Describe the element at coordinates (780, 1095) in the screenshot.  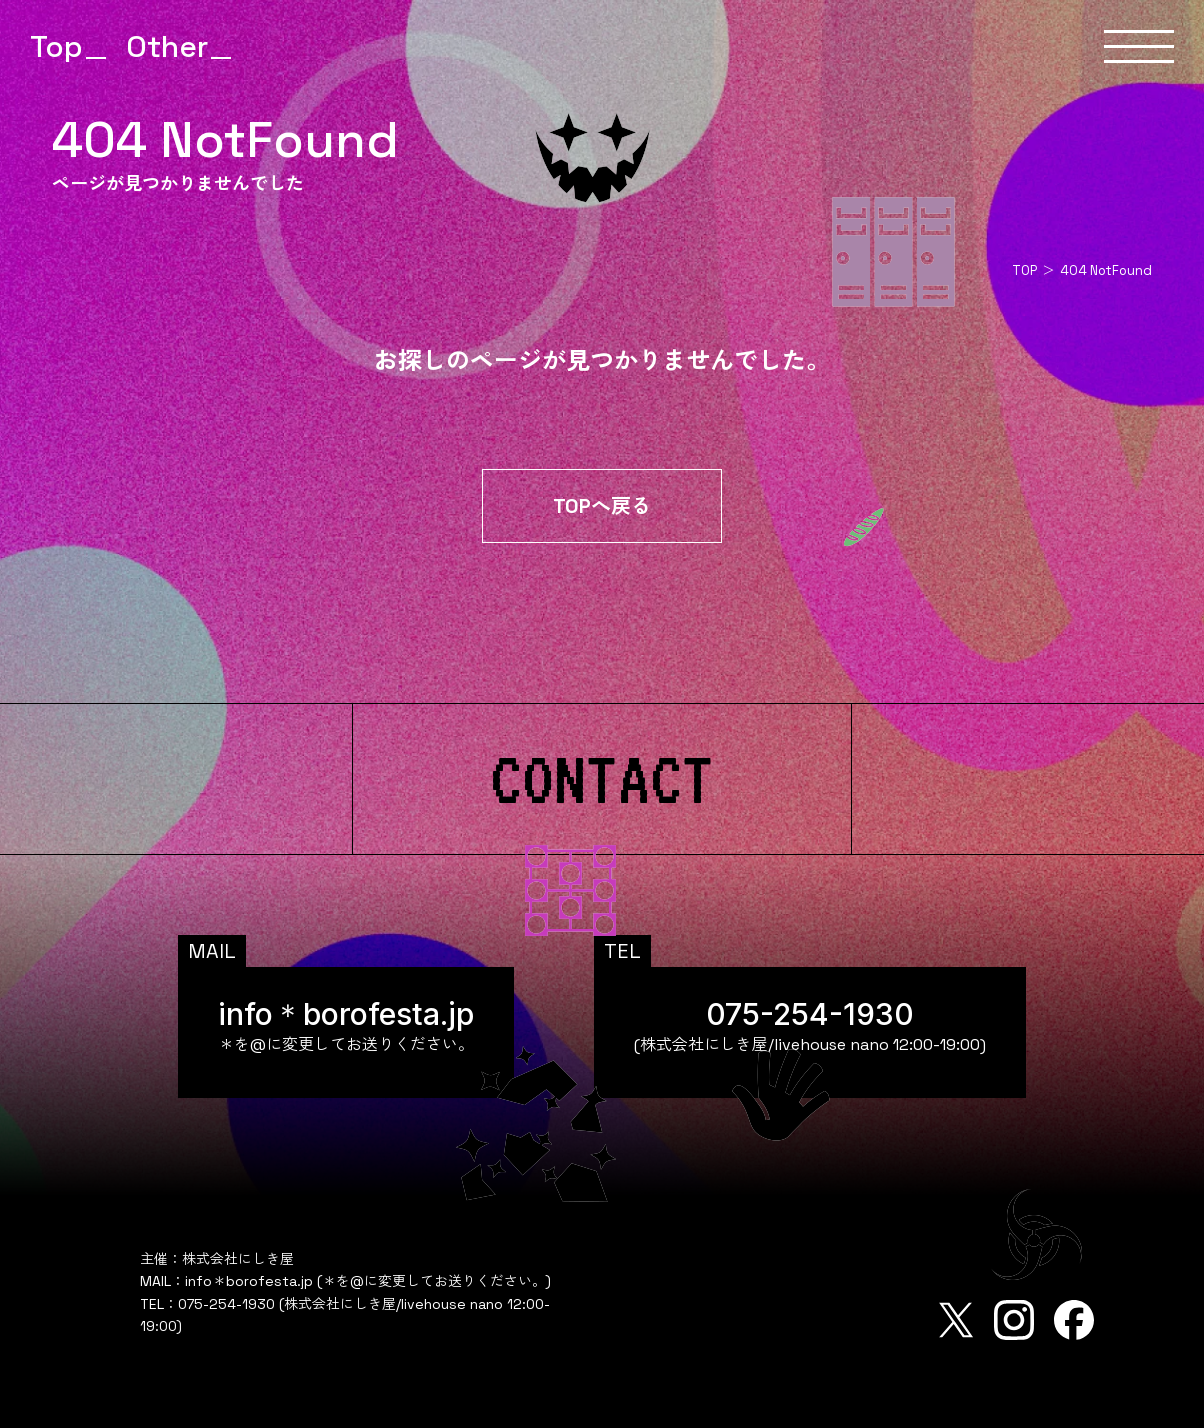
I see `raise your hand to ask a question` at that location.